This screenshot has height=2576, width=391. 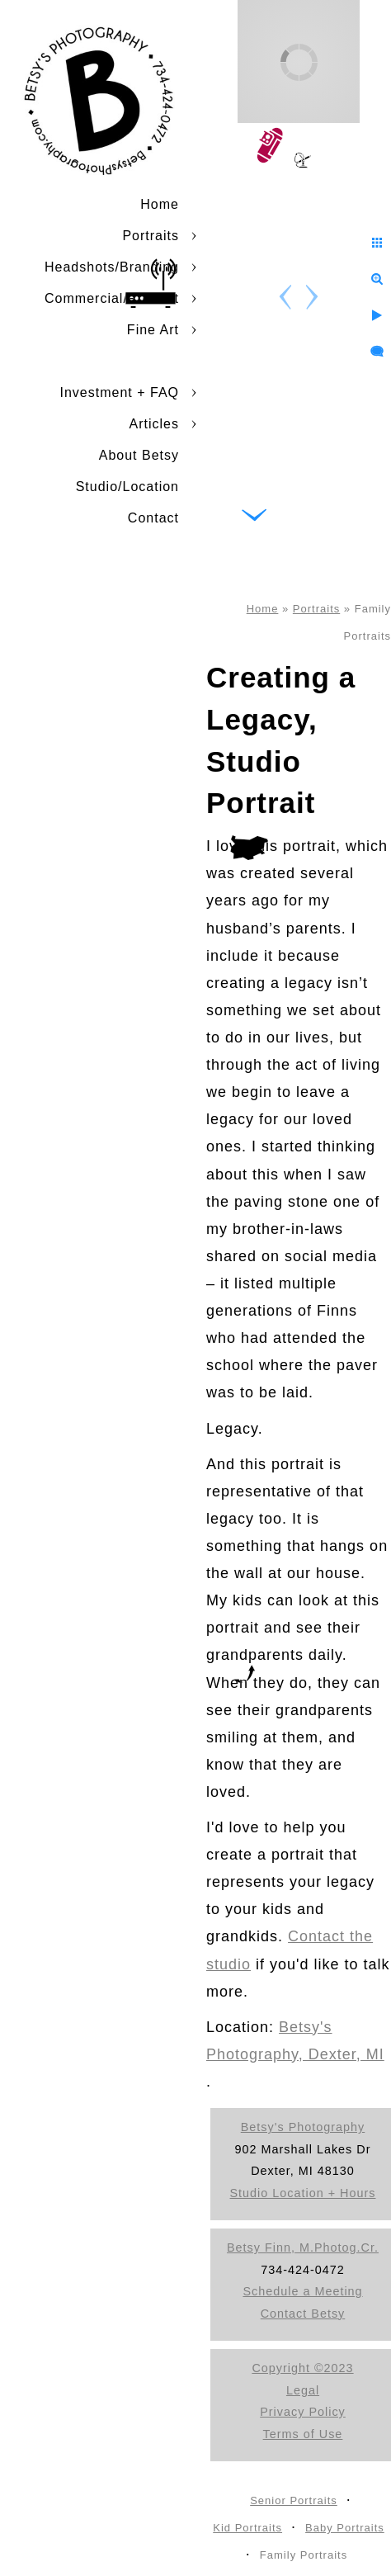 What do you see at coordinates (271, 145) in the screenshot?
I see `access fuel or resource storage` at bounding box center [271, 145].